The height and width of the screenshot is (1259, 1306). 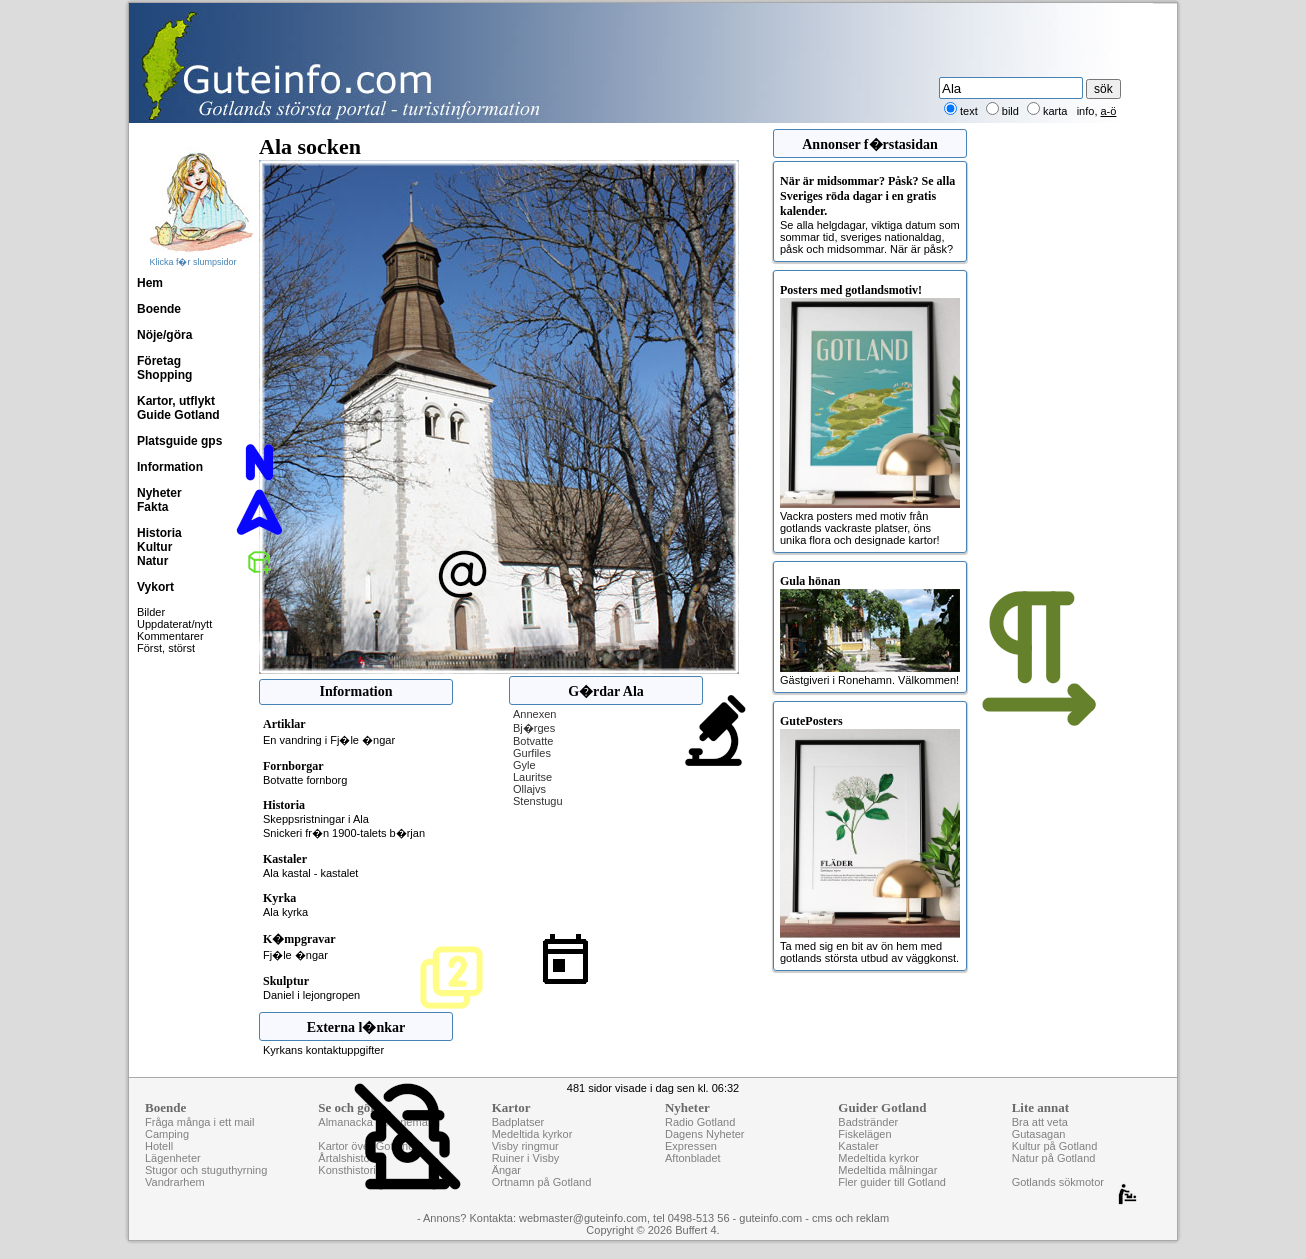 What do you see at coordinates (1127, 1194) in the screenshot?
I see `indicates baby changing station nearby` at bounding box center [1127, 1194].